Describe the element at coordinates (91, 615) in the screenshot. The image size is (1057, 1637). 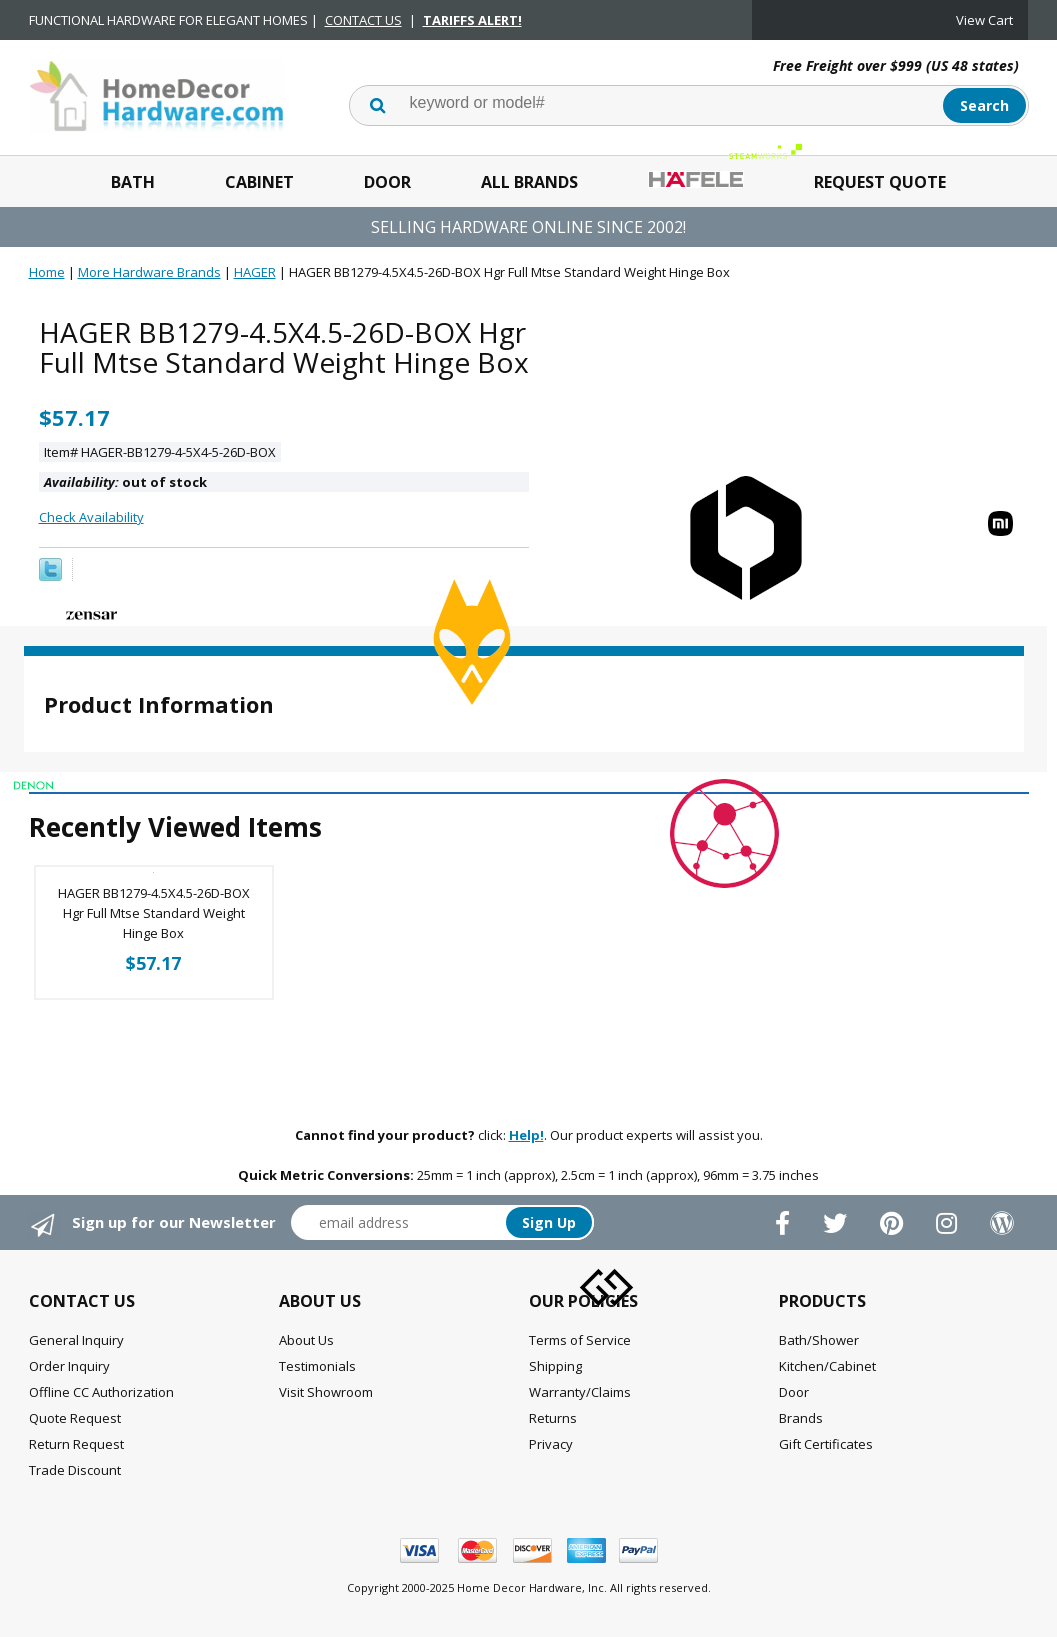
I see `zensar technologies company logo` at that location.